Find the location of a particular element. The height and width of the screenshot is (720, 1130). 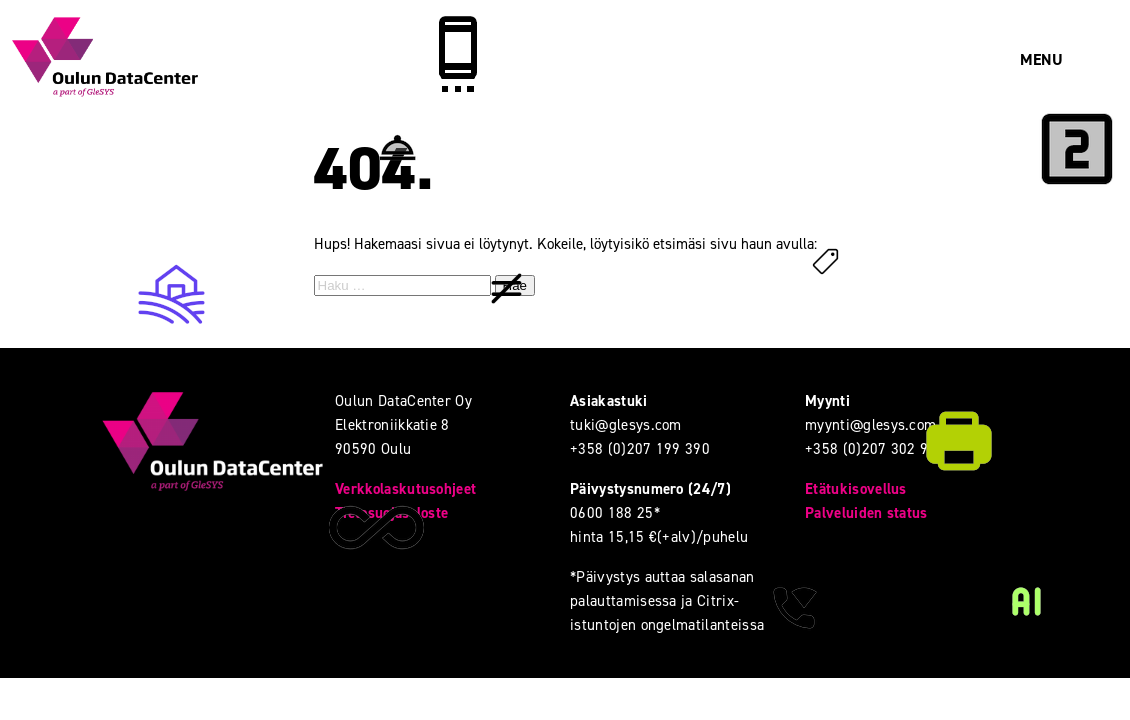

access AI-powered features is located at coordinates (1026, 601).